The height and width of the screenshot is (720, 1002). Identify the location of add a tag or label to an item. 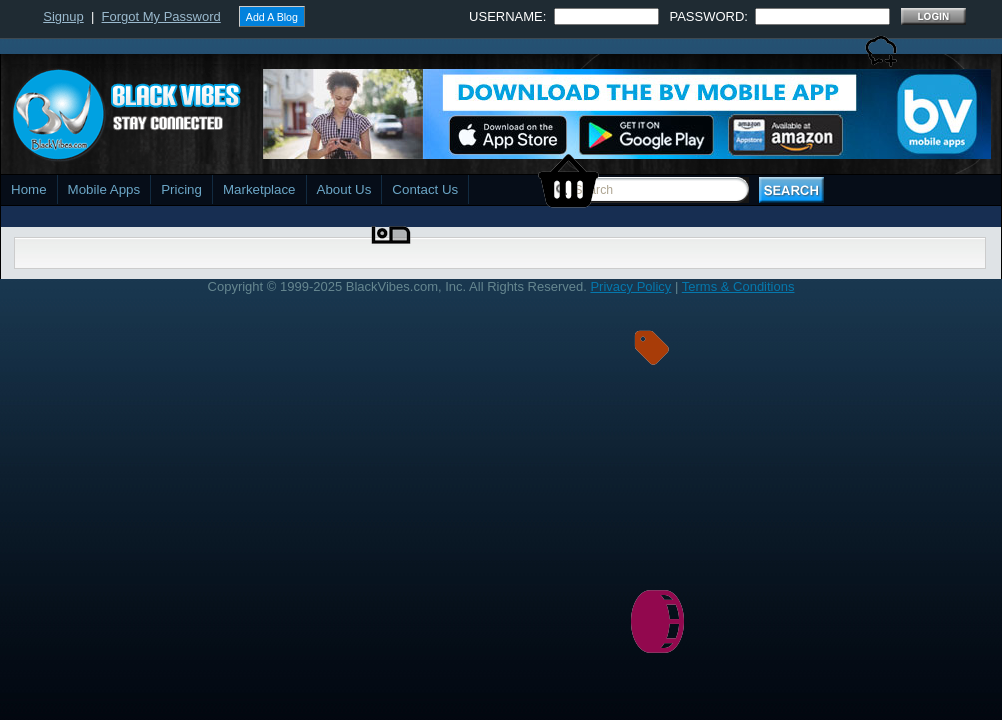
(651, 347).